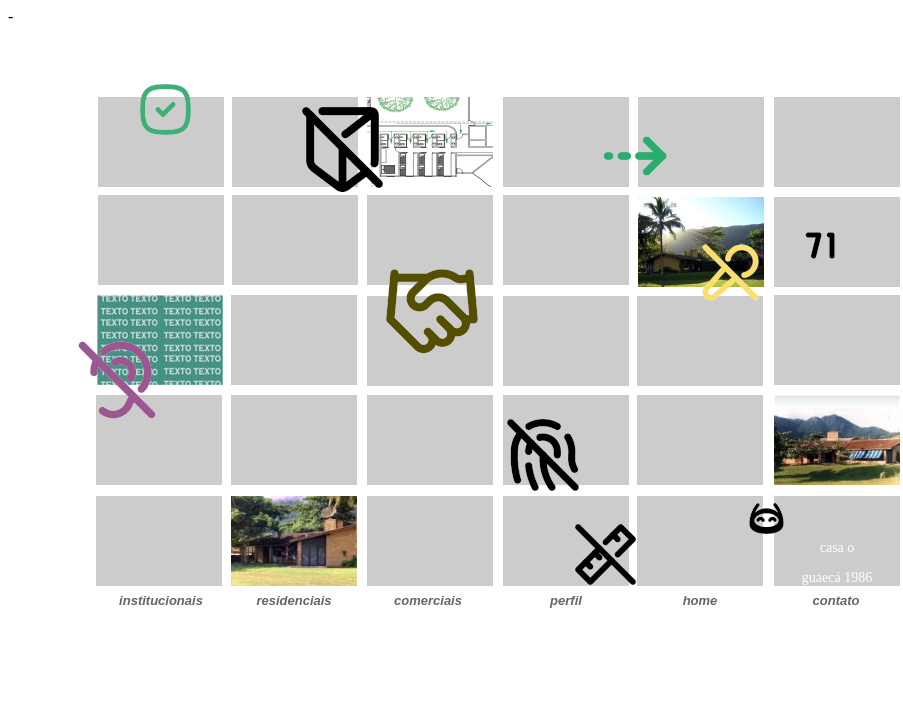  Describe the element at coordinates (117, 380) in the screenshot. I see `mute audio or disable listening` at that location.